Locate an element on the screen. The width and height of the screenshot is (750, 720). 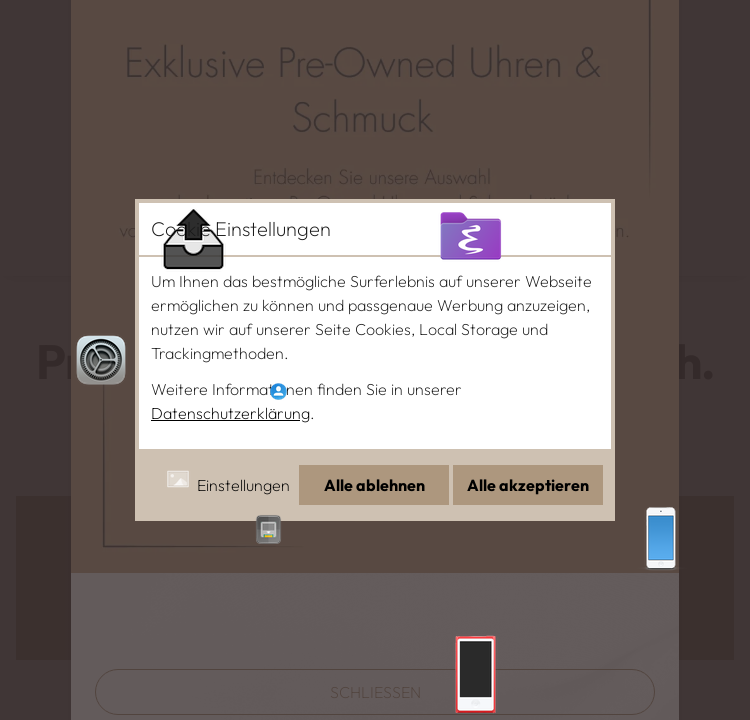
iPod nano device in red is located at coordinates (475, 674).